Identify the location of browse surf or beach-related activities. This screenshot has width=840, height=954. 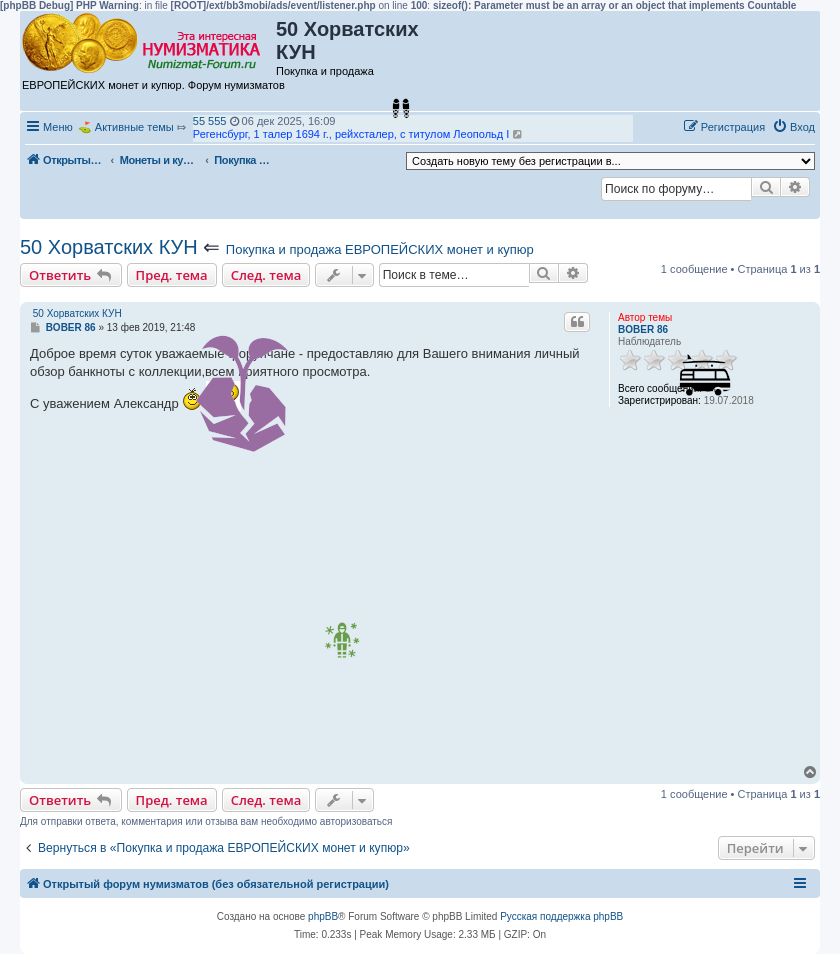
(705, 373).